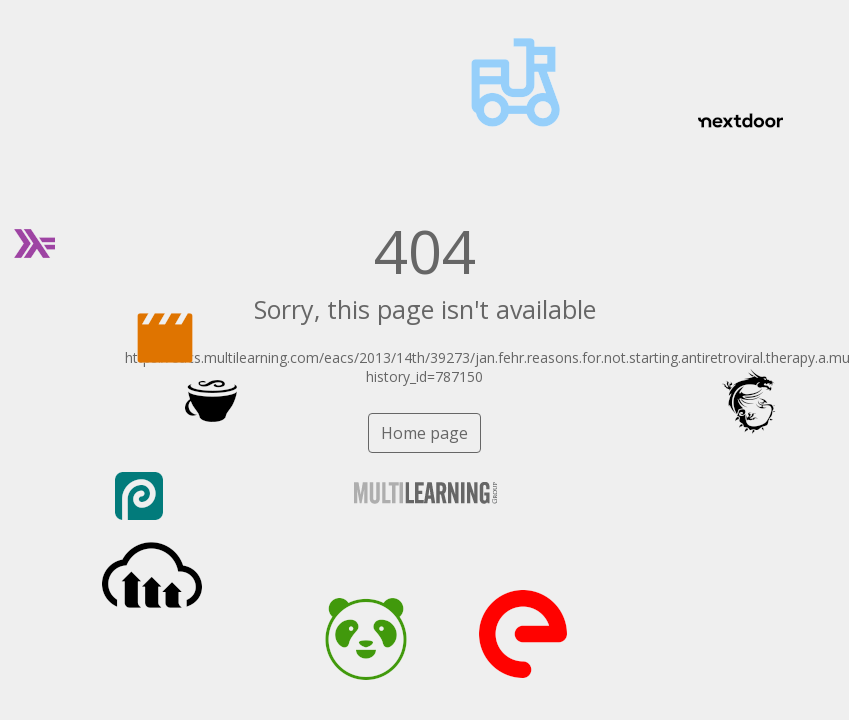 The width and height of the screenshot is (849, 720). I want to click on indicates Haskell programming language, so click(34, 243).